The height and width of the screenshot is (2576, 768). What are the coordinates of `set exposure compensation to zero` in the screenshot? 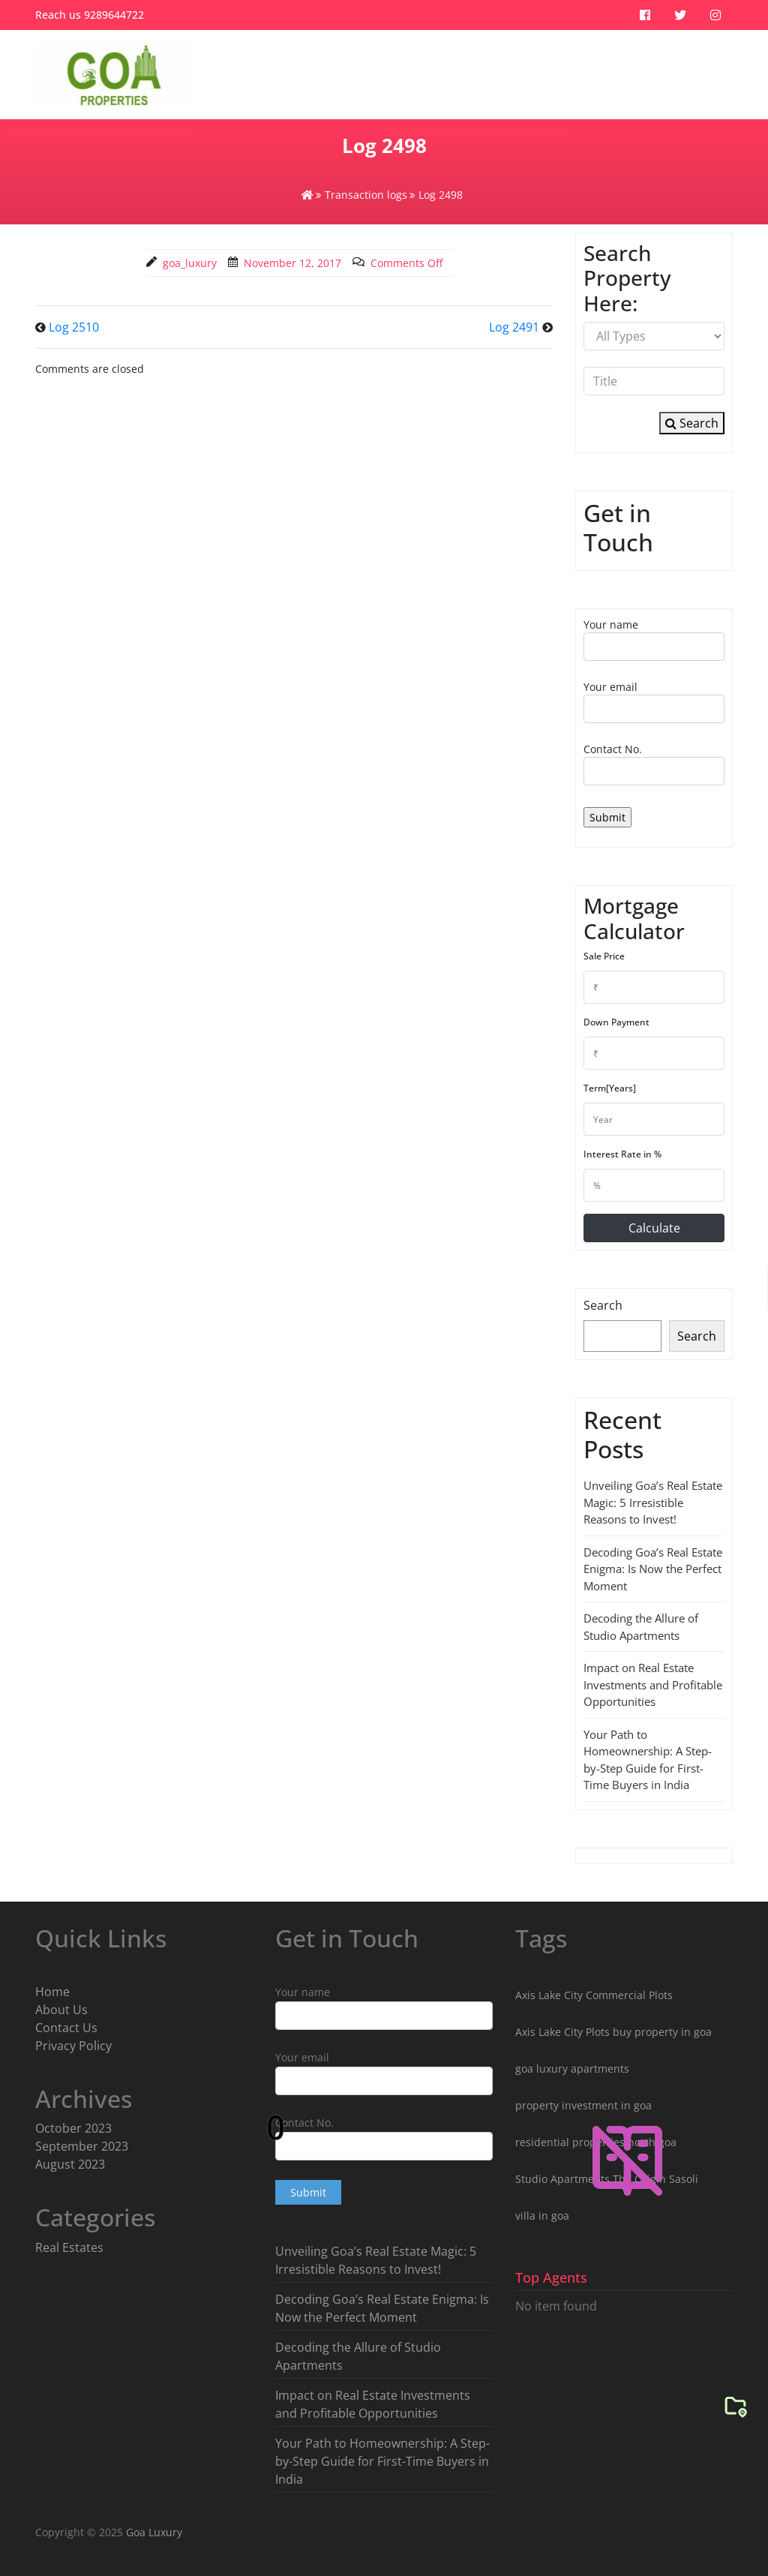 It's located at (275, 2128).